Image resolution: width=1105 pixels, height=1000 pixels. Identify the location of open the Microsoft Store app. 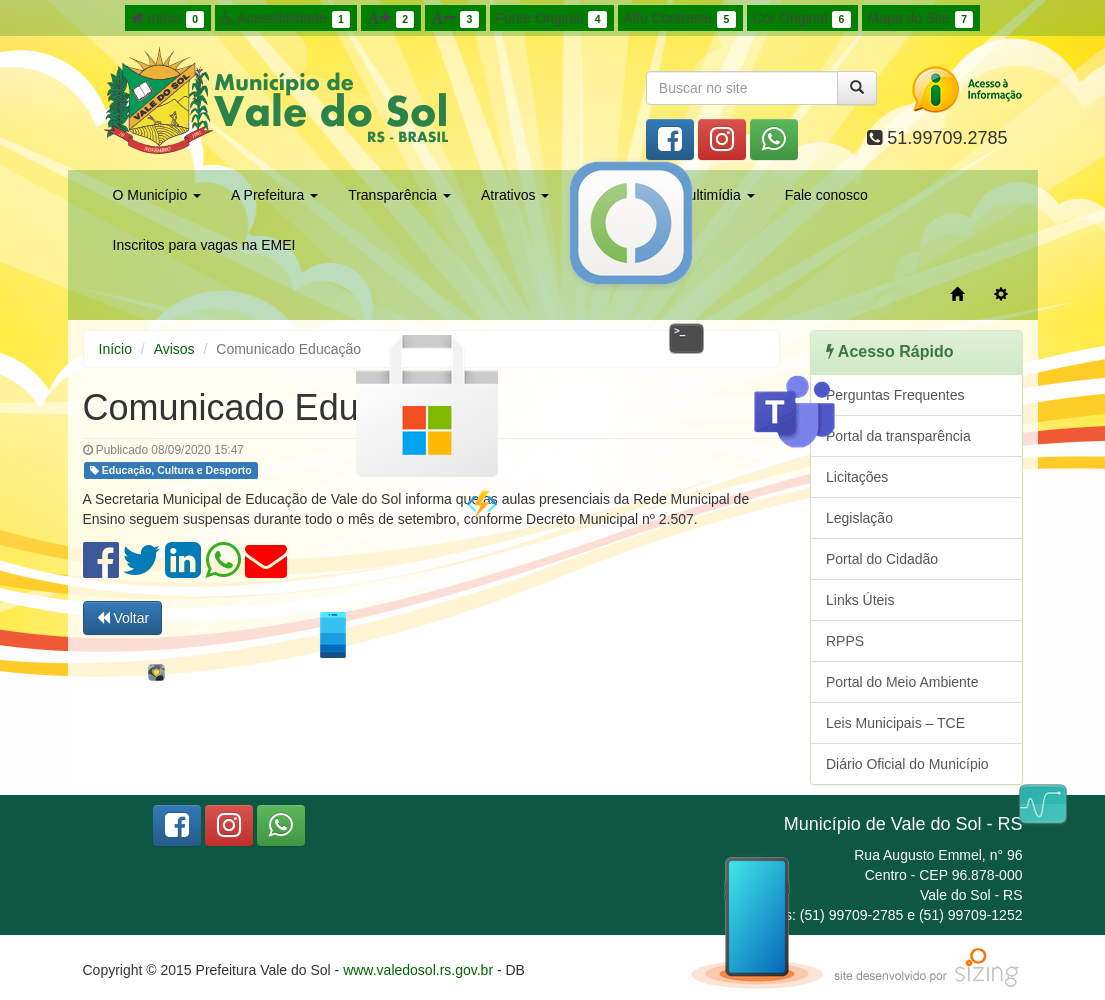
(427, 406).